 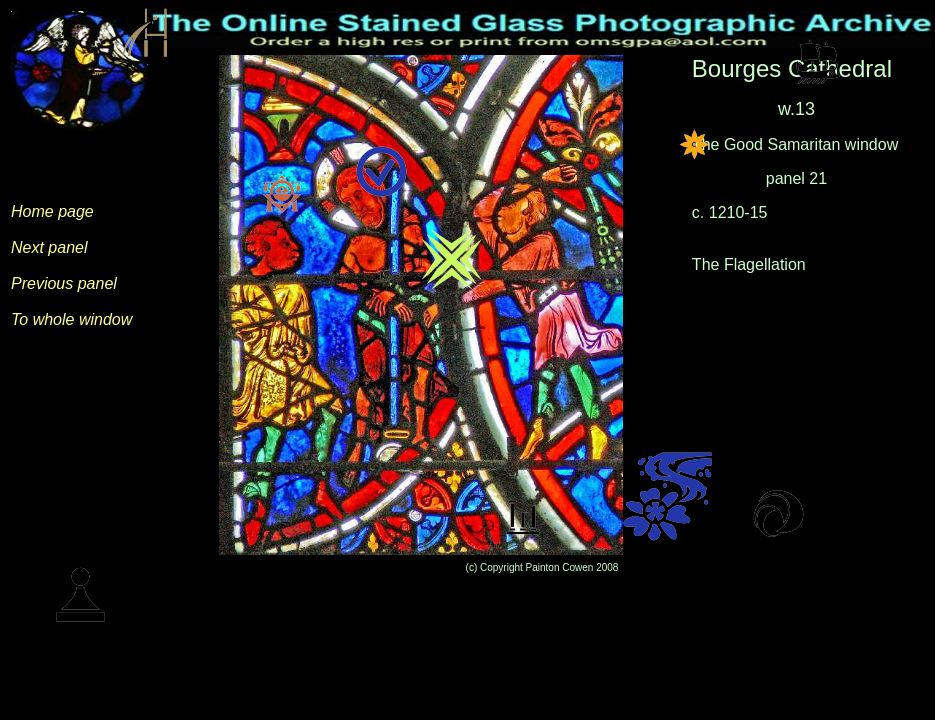 I want to click on a decorative cross or star emblem for game UI, so click(x=451, y=259).